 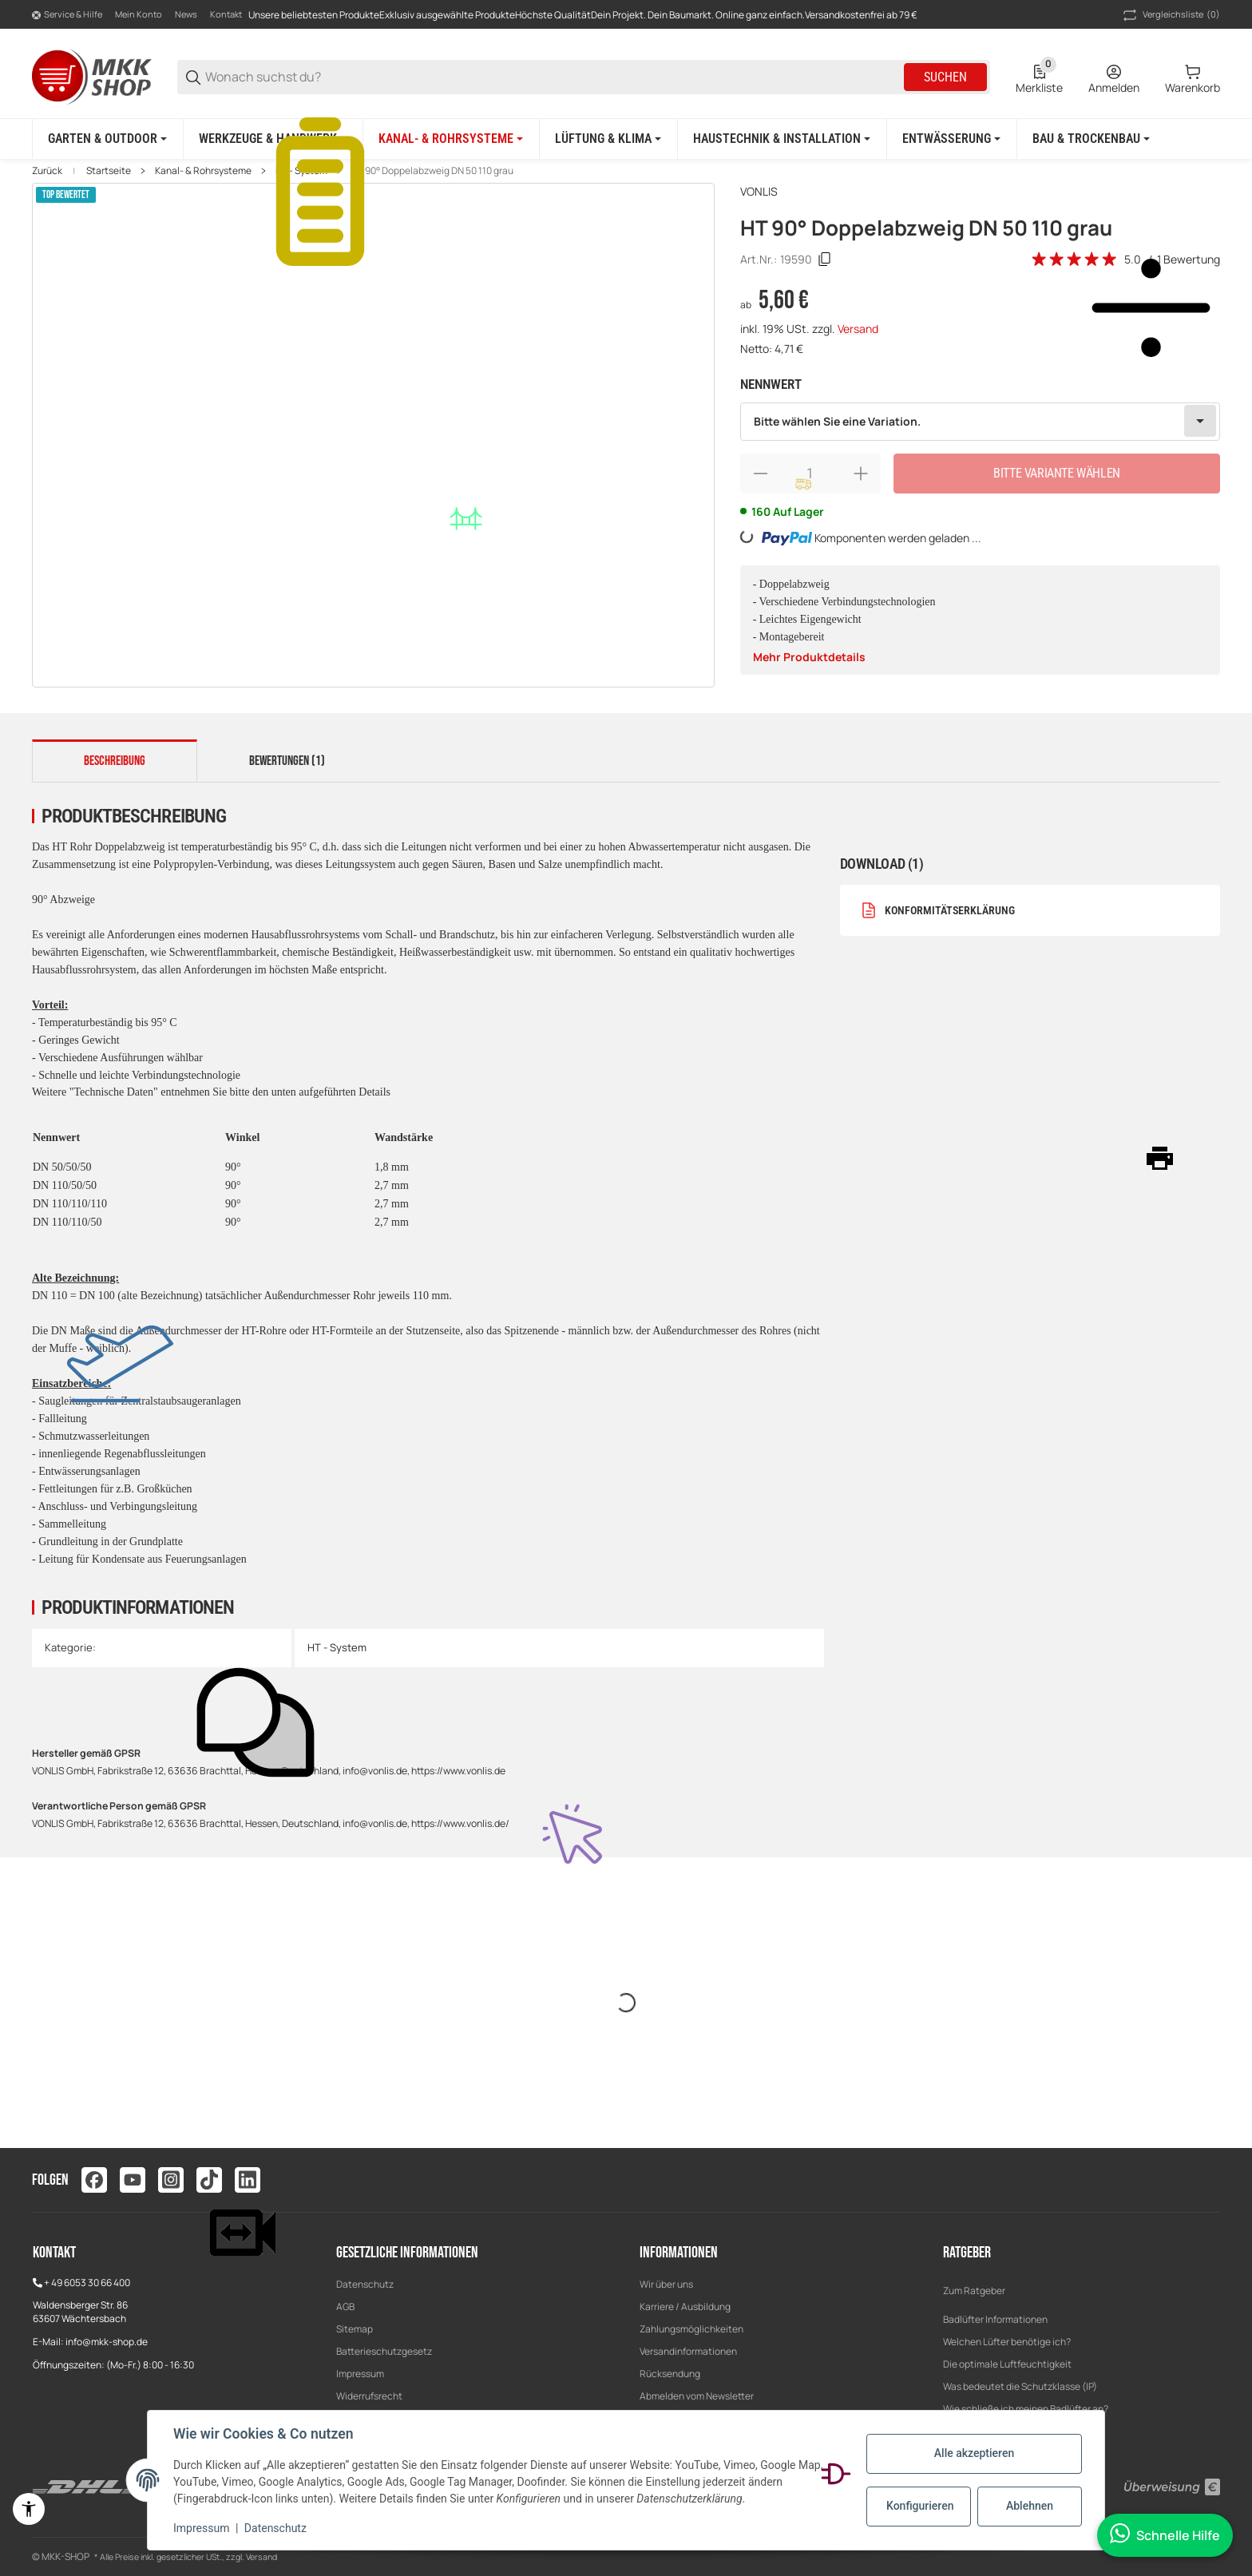 I want to click on fire department or emergency services, so click(x=802, y=483).